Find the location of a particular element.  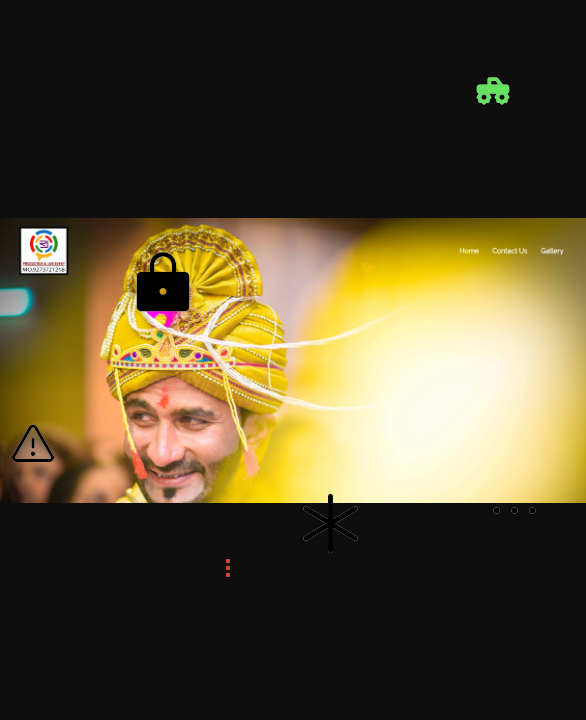

open more options menu is located at coordinates (228, 568).